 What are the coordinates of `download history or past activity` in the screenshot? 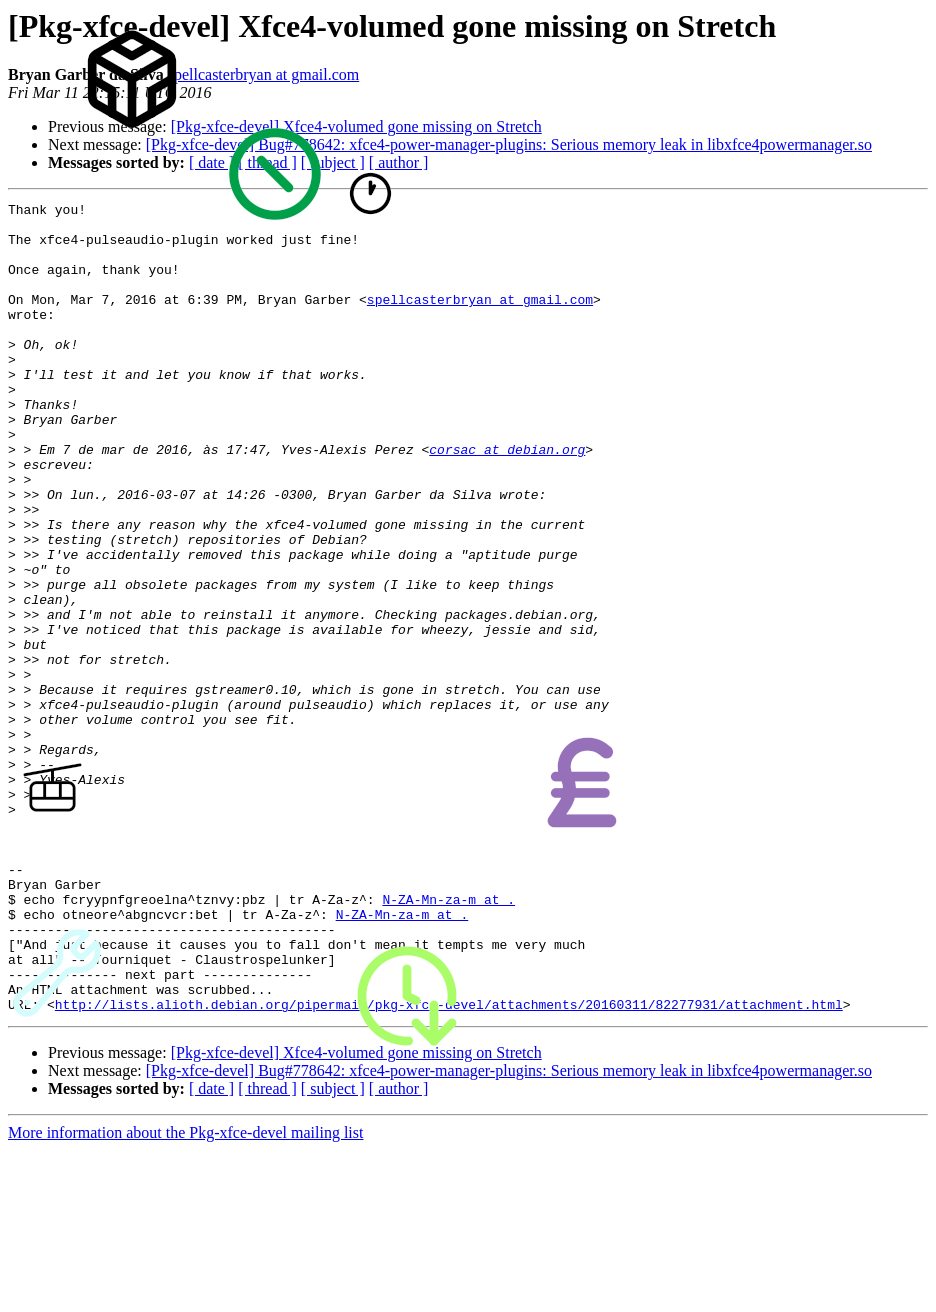 It's located at (407, 996).